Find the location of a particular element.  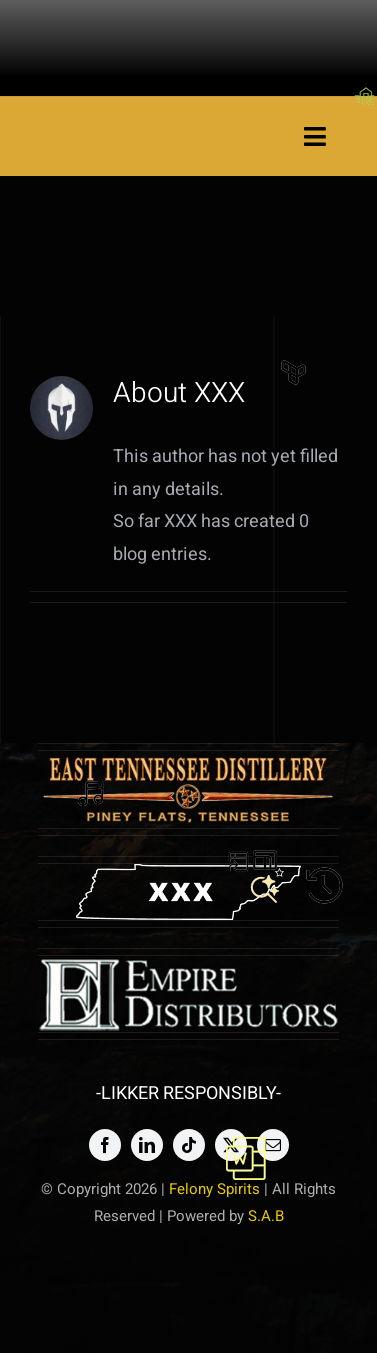

create a symbolic link to this project is located at coordinates (238, 861).